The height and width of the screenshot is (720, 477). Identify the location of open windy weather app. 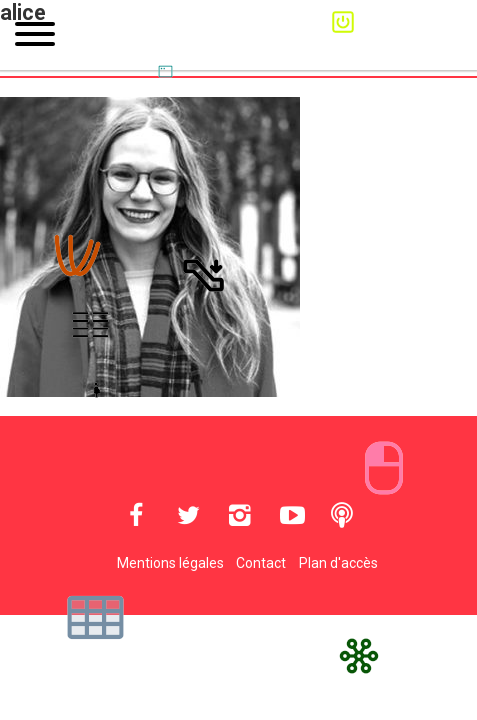
(77, 255).